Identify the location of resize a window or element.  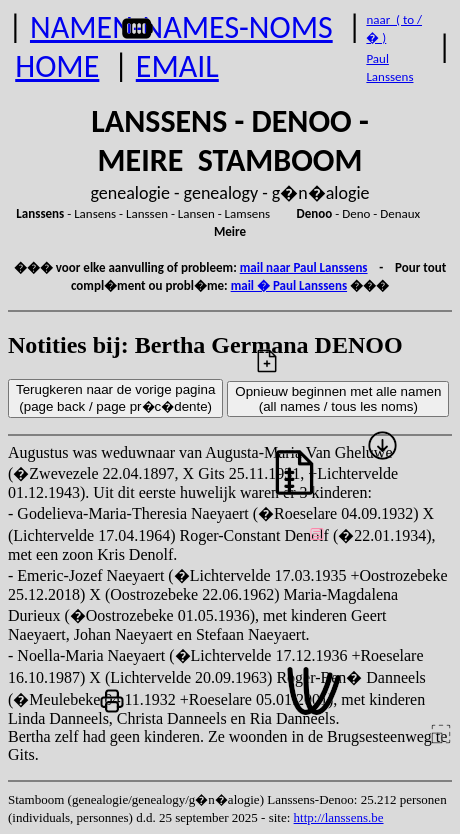
(441, 734).